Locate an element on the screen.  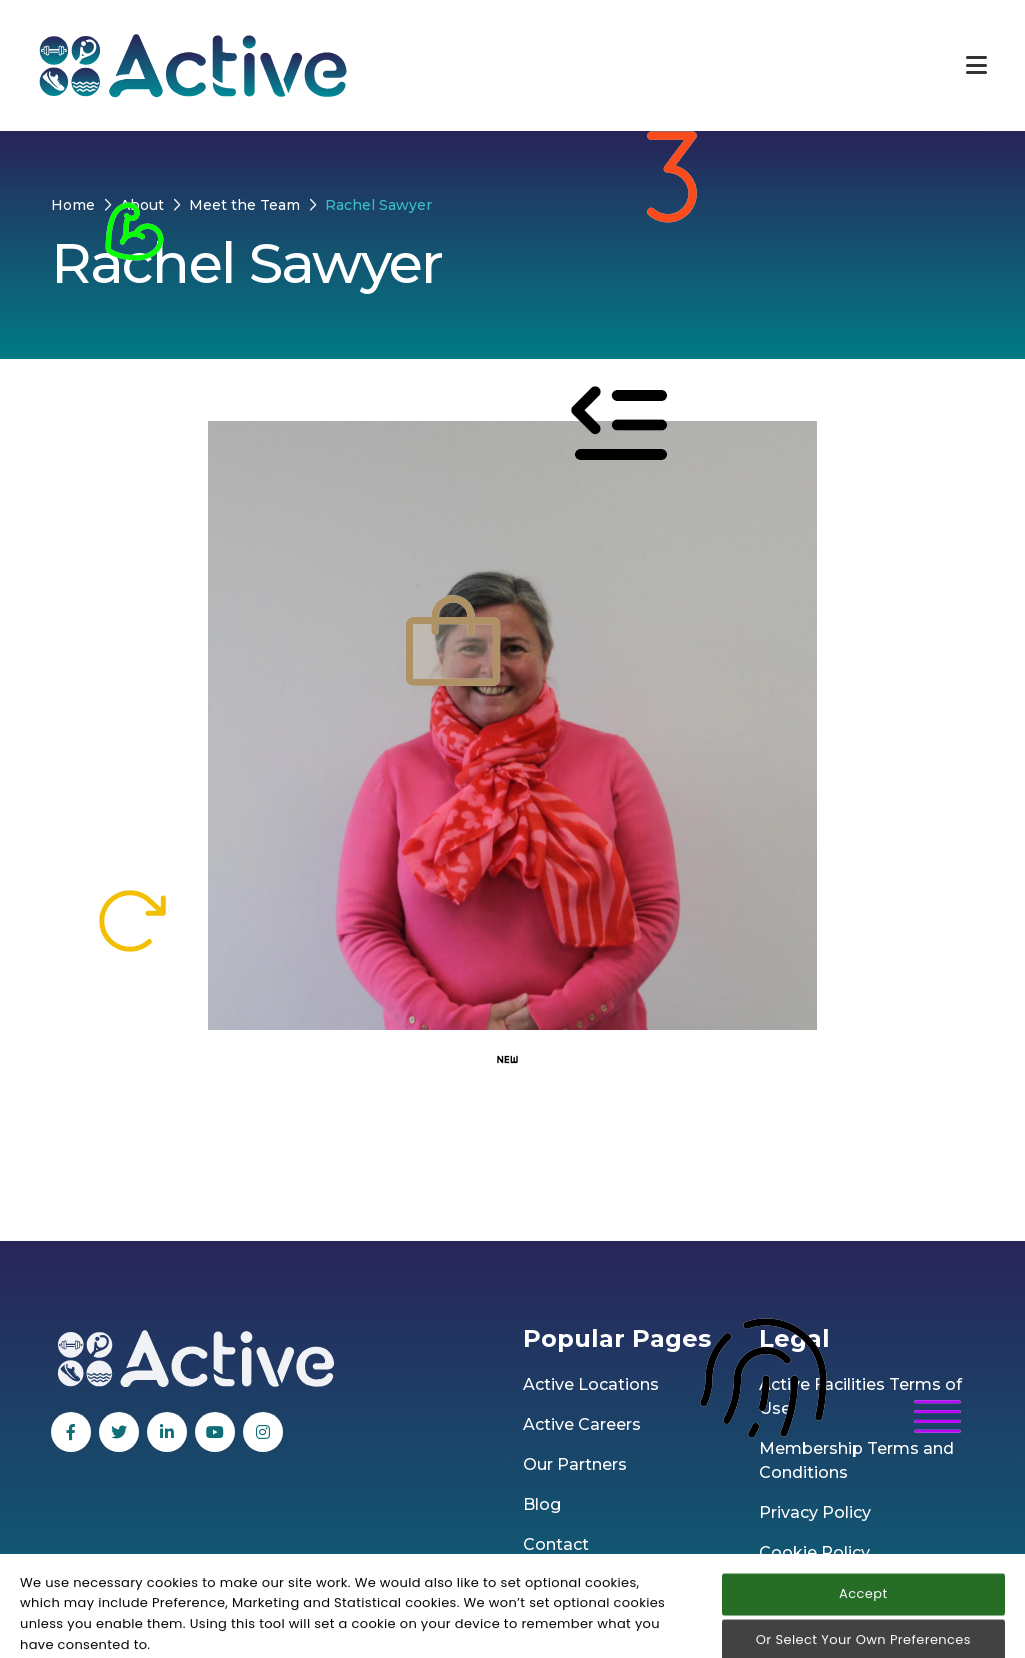
authenticate with fingerprint is located at coordinates (766, 1379).